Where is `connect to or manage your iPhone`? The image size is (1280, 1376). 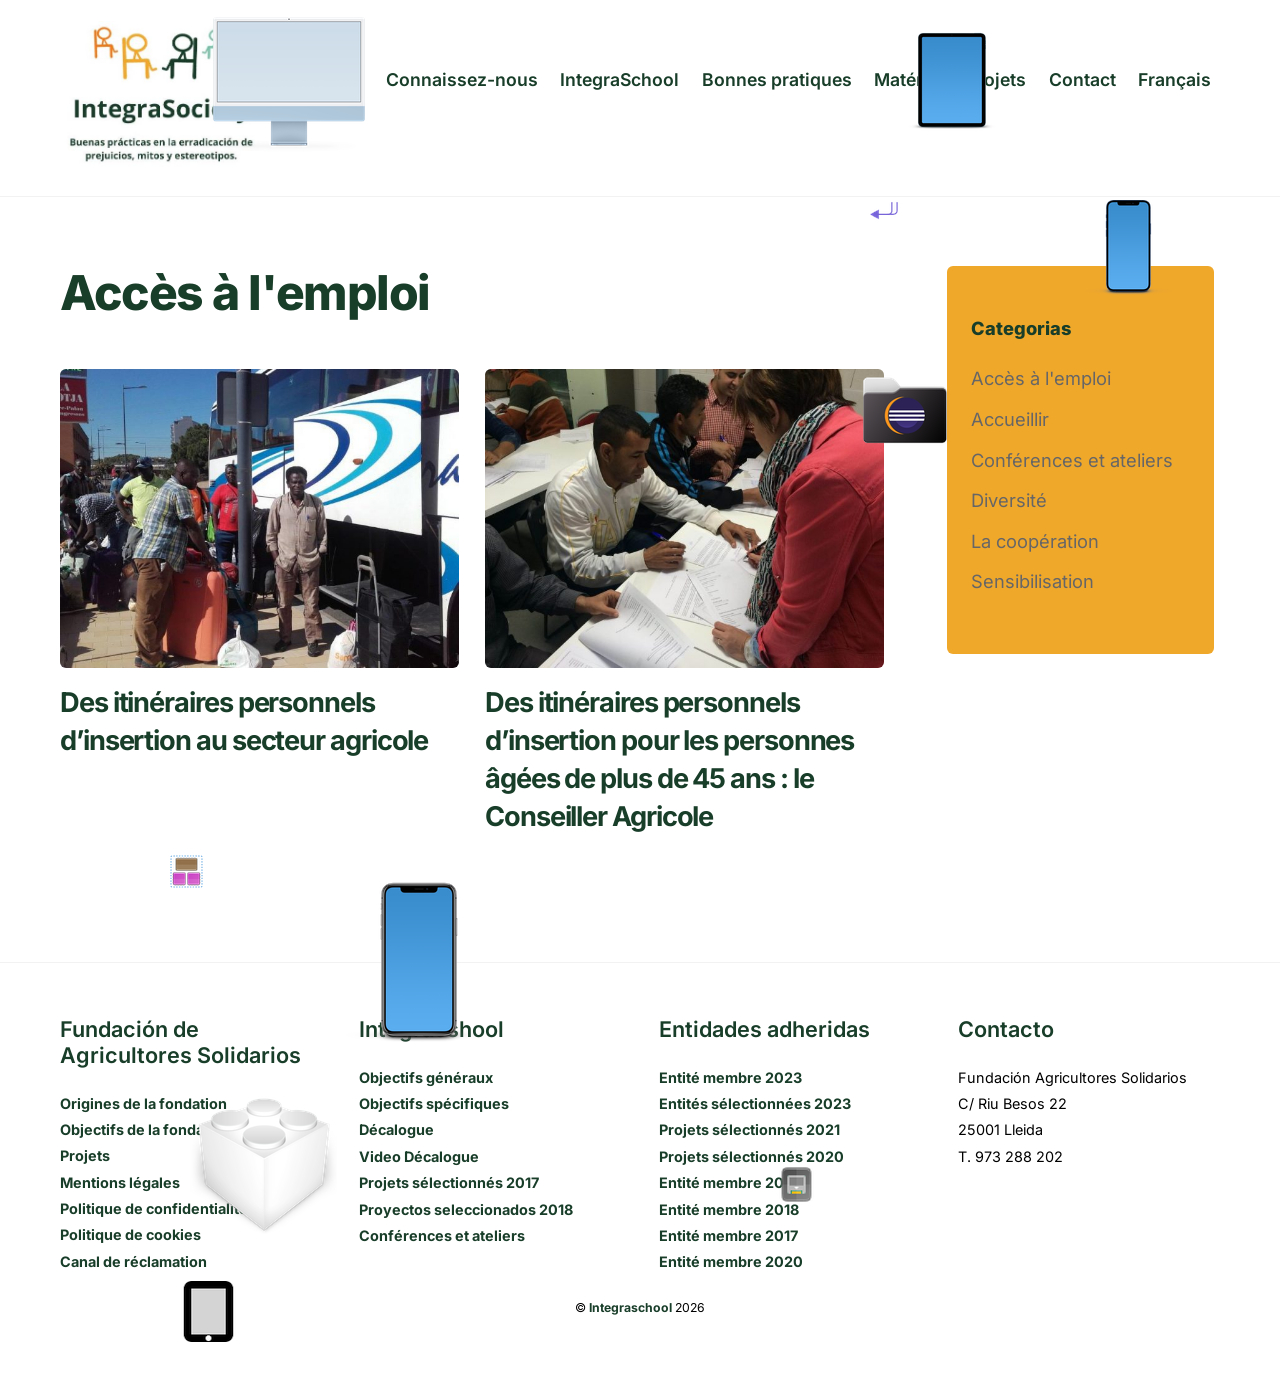 connect to or manage your iPhone is located at coordinates (419, 962).